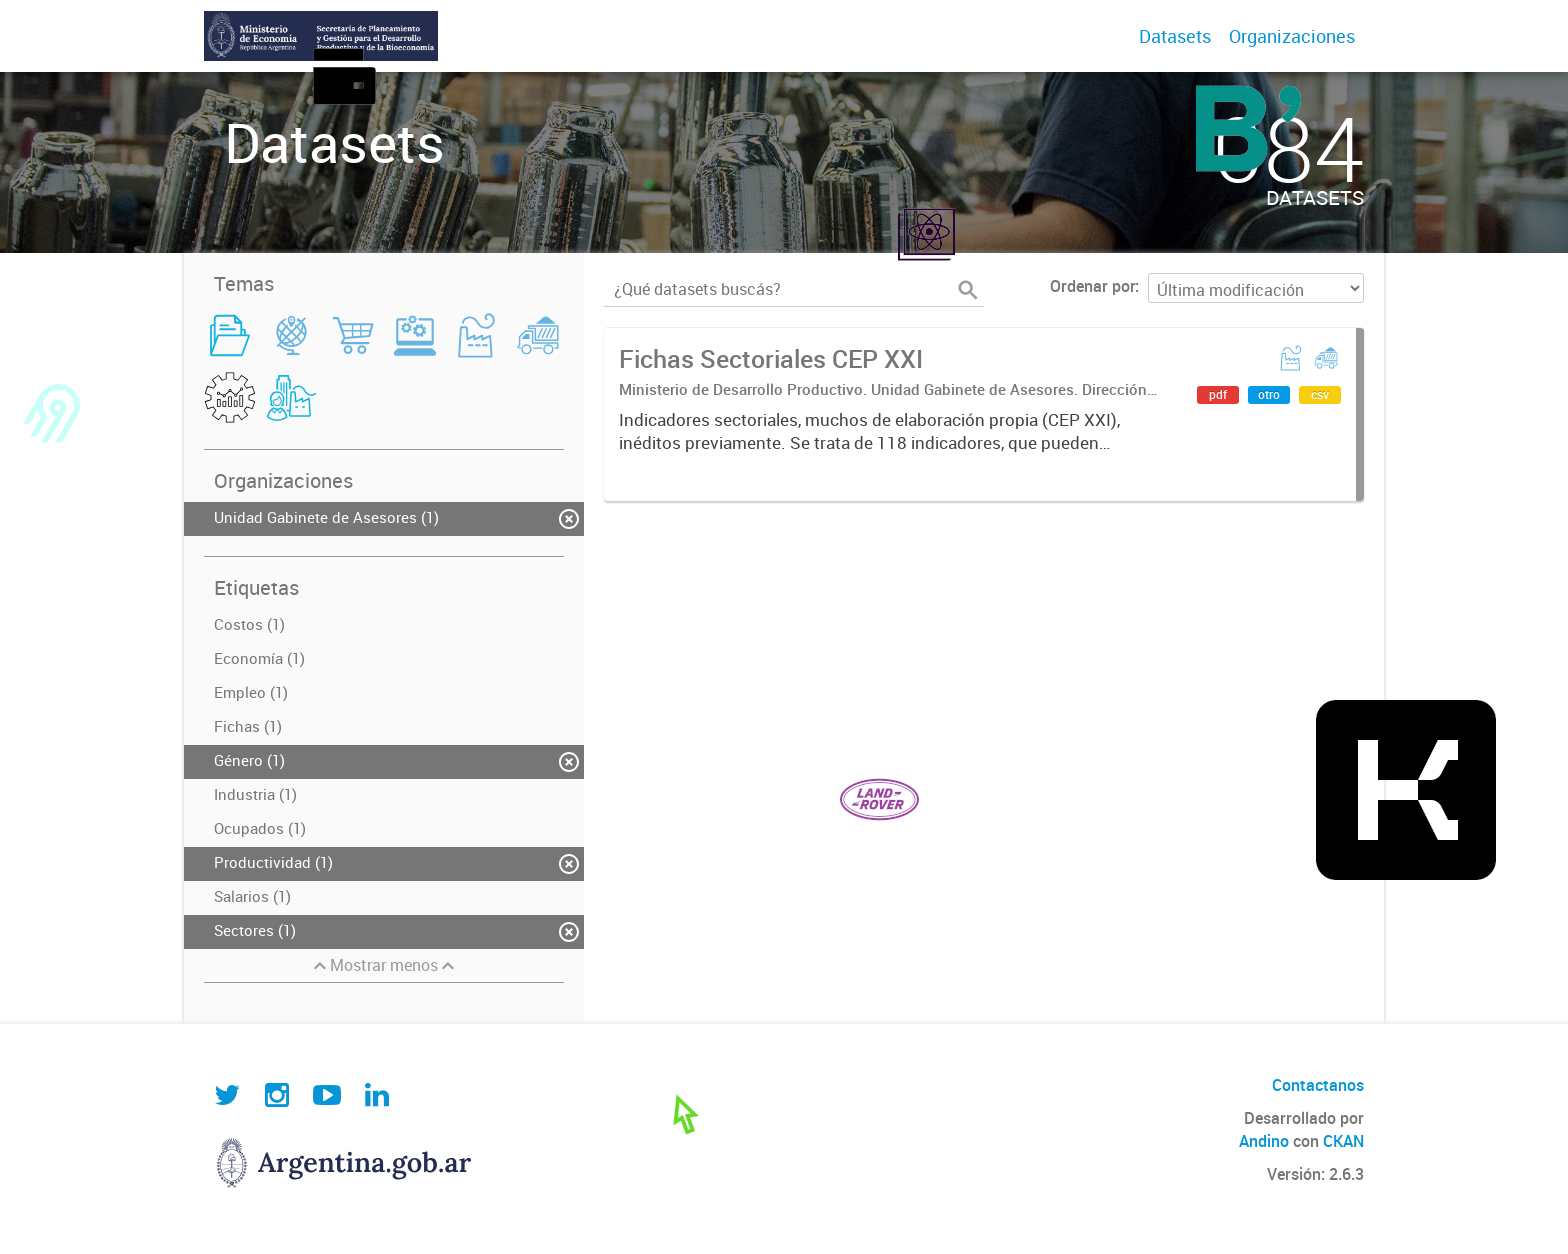 The width and height of the screenshot is (1568, 1254). What do you see at coordinates (344, 76) in the screenshot?
I see `access your digital wallet` at bounding box center [344, 76].